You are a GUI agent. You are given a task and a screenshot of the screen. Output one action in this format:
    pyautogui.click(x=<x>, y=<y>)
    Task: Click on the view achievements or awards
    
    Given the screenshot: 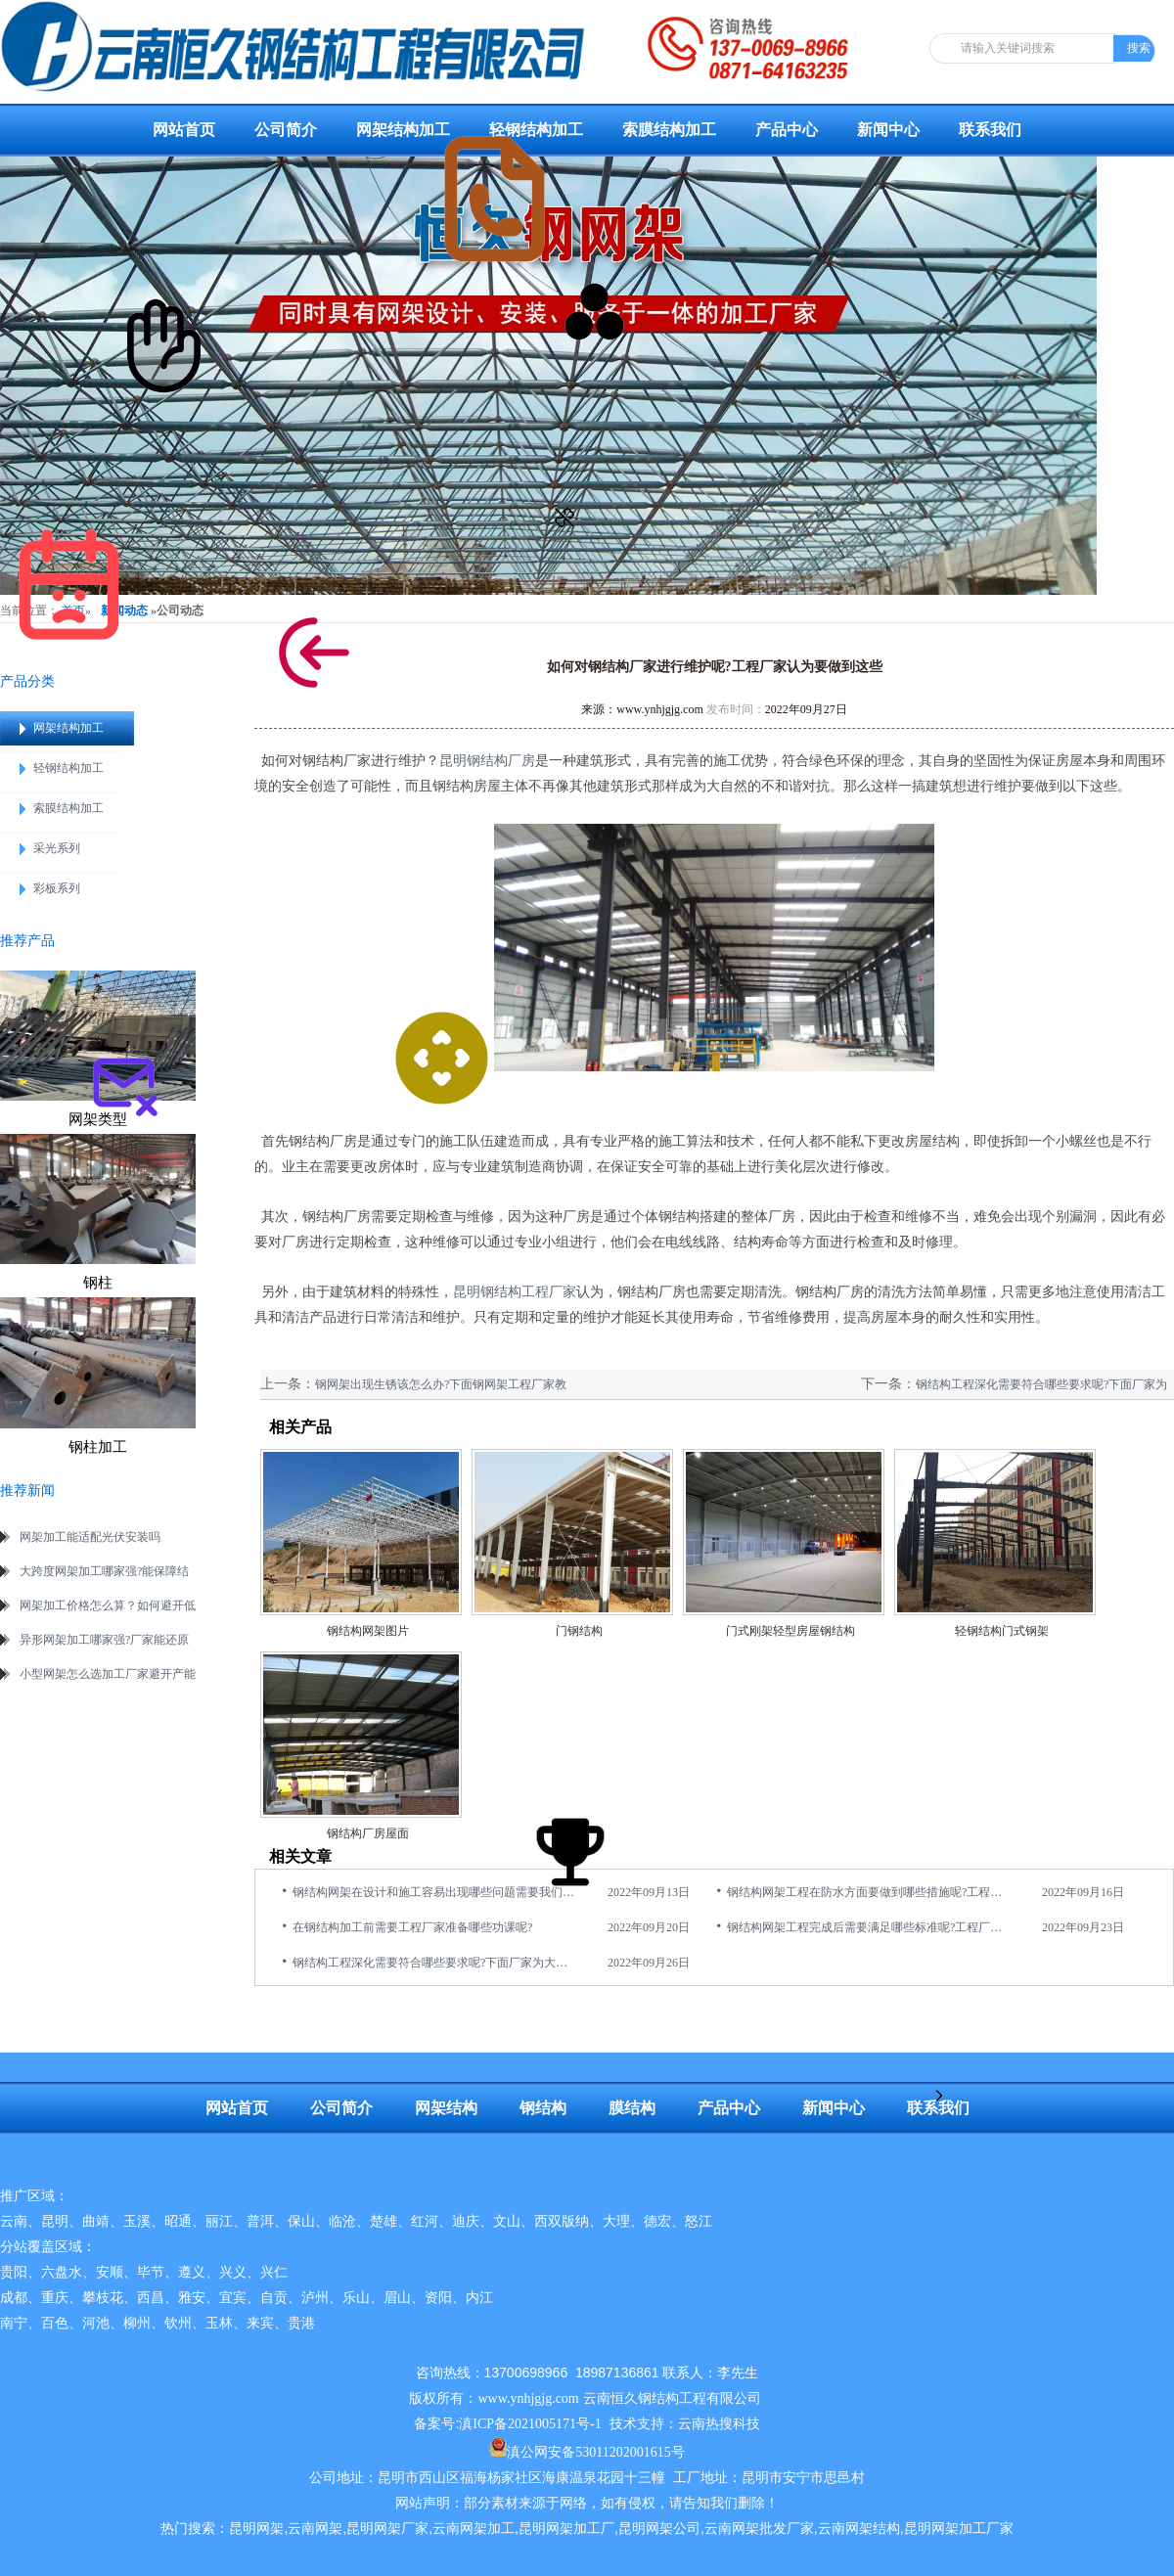 What is the action you would take?
    pyautogui.click(x=570, y=1852)
    